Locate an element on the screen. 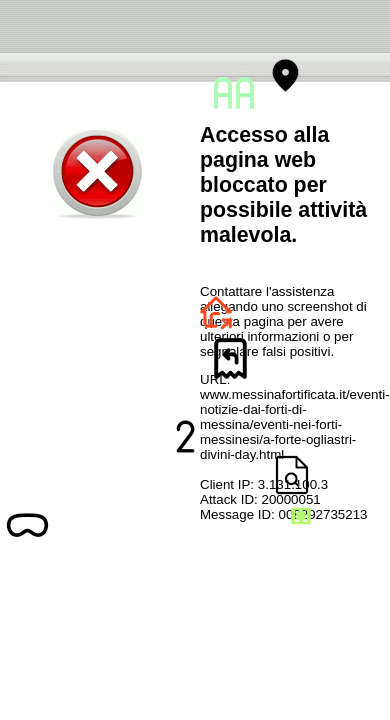  format text as code or array is located at coordinates (301, 516).